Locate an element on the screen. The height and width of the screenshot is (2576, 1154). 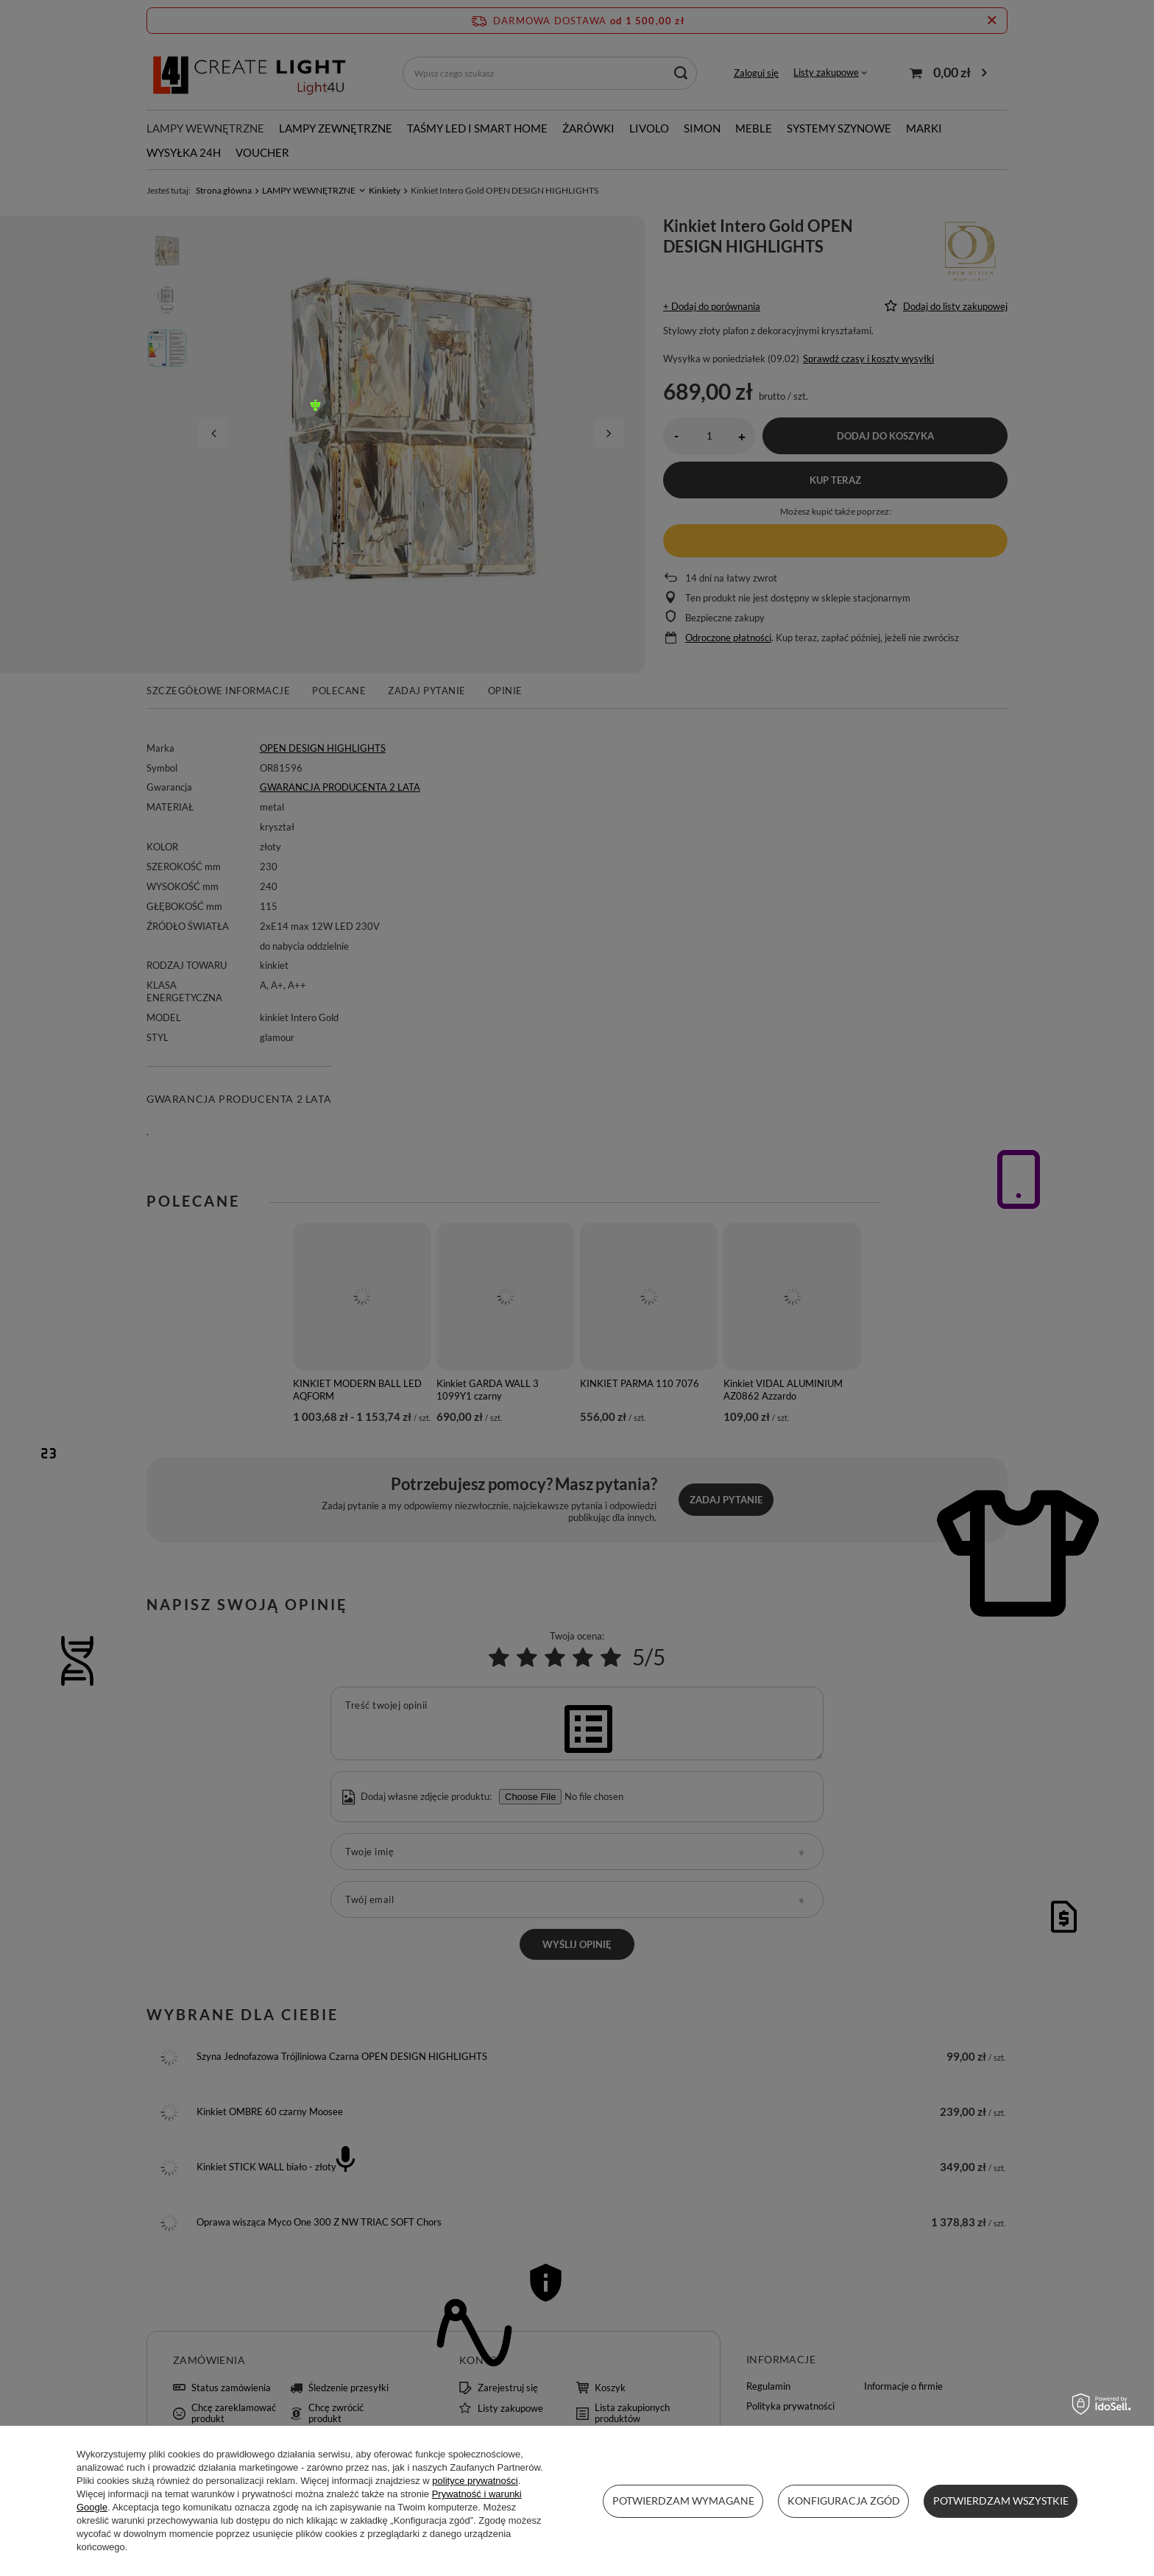
view invoice or billing document is located at coordinates (1063, 1916).